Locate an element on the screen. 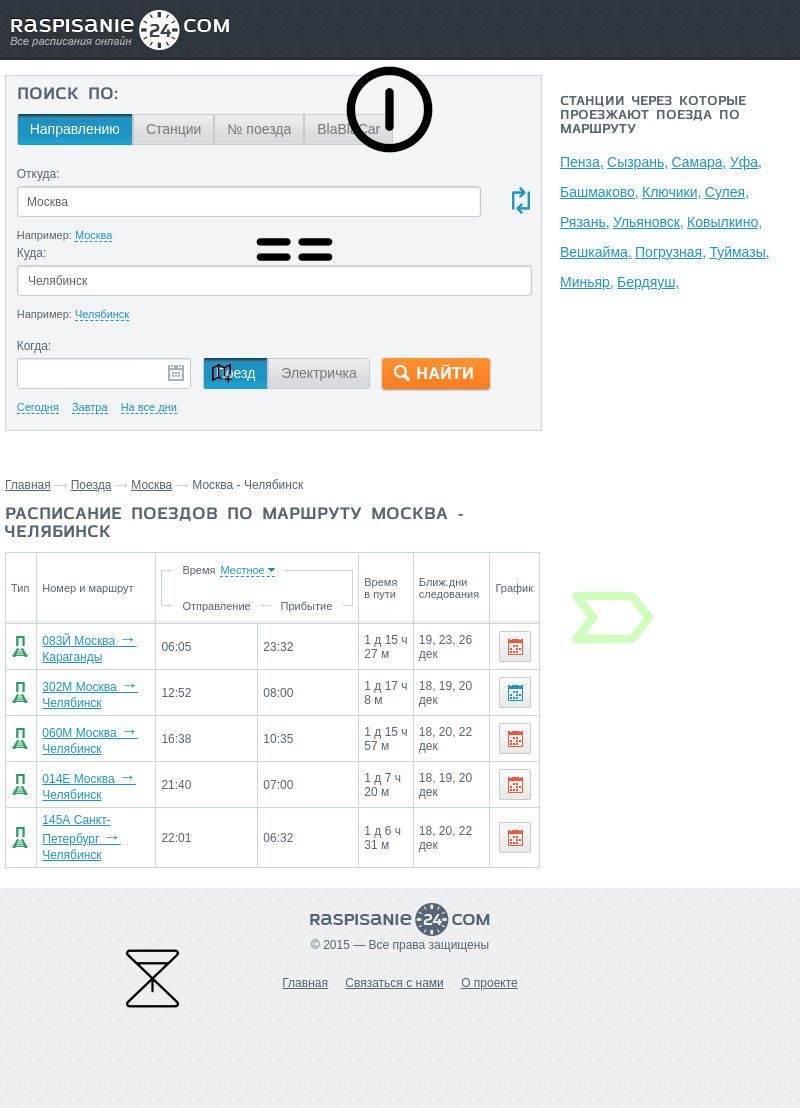 The width and height of the screenshot is (800, 1108). mark item as important is located at coordinates (610, 617).